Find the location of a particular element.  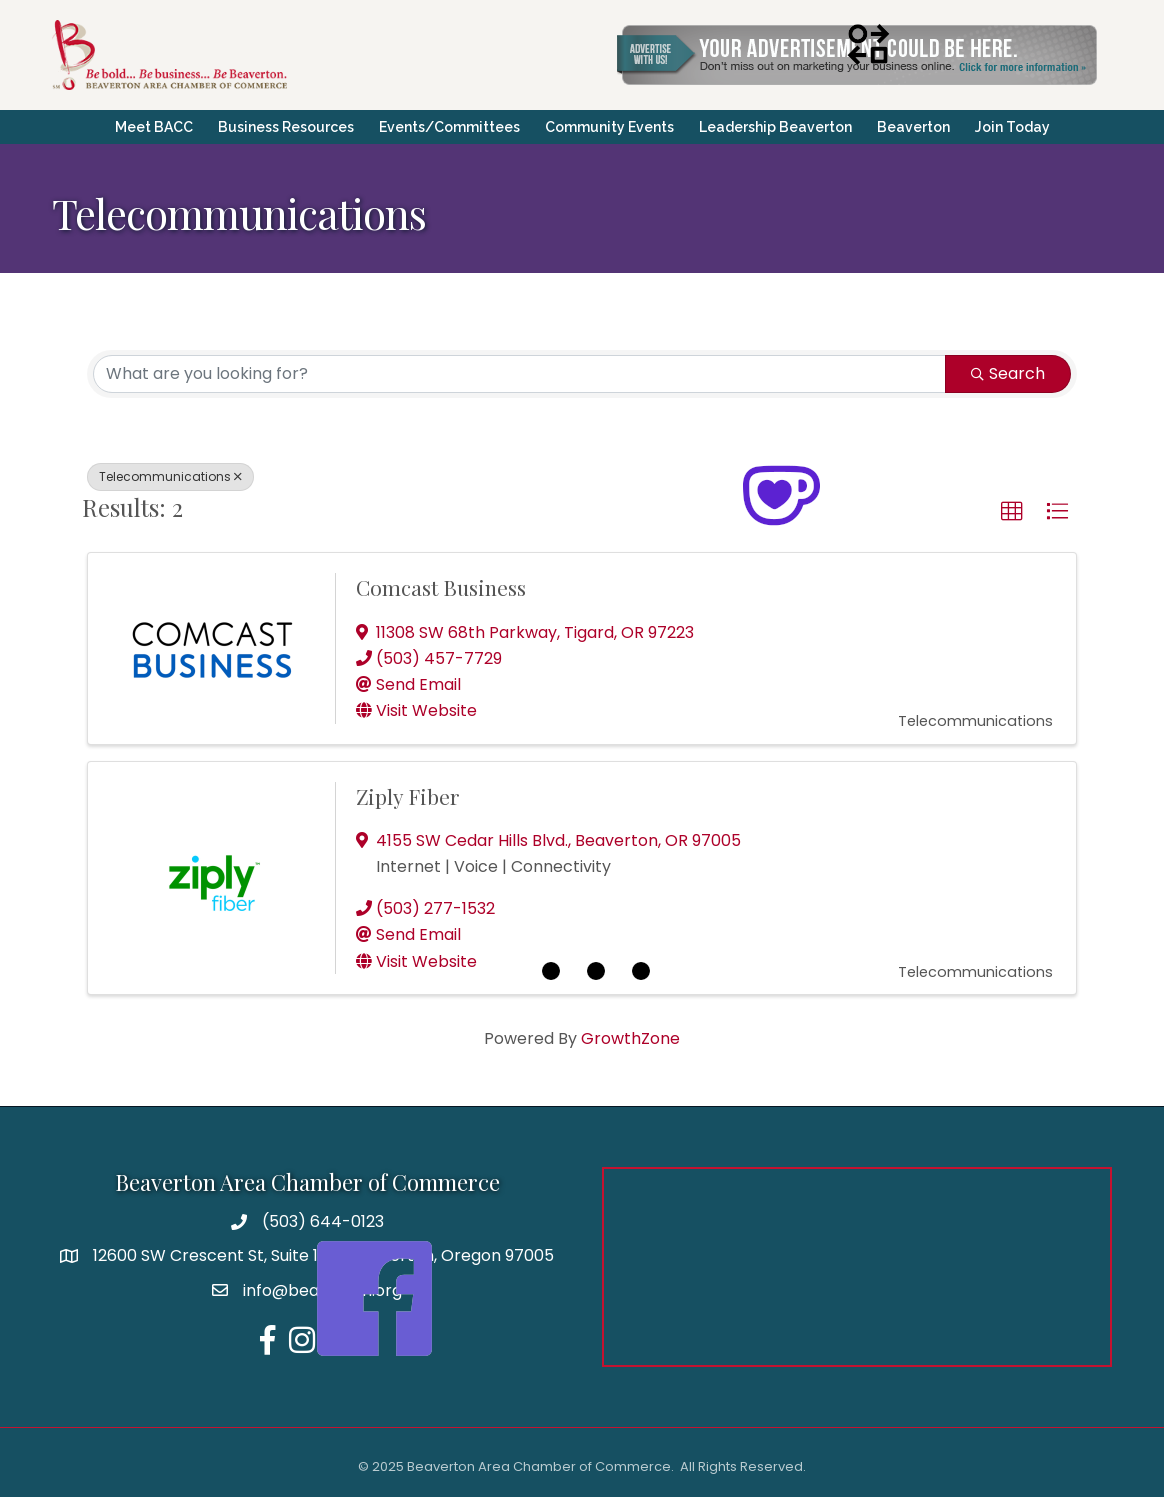

open facebook app is located at coordinates (374, 1298).